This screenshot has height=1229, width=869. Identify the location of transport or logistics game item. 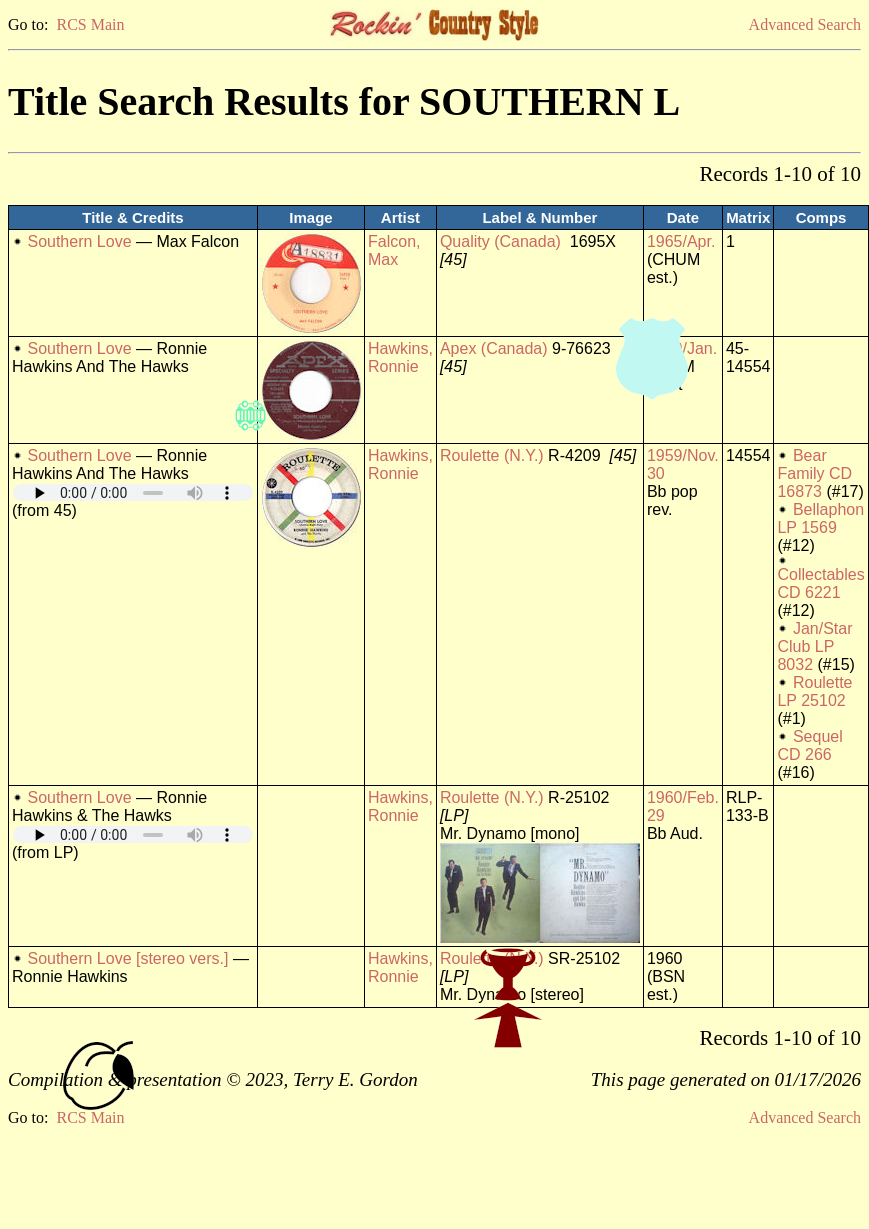
(250, 415).